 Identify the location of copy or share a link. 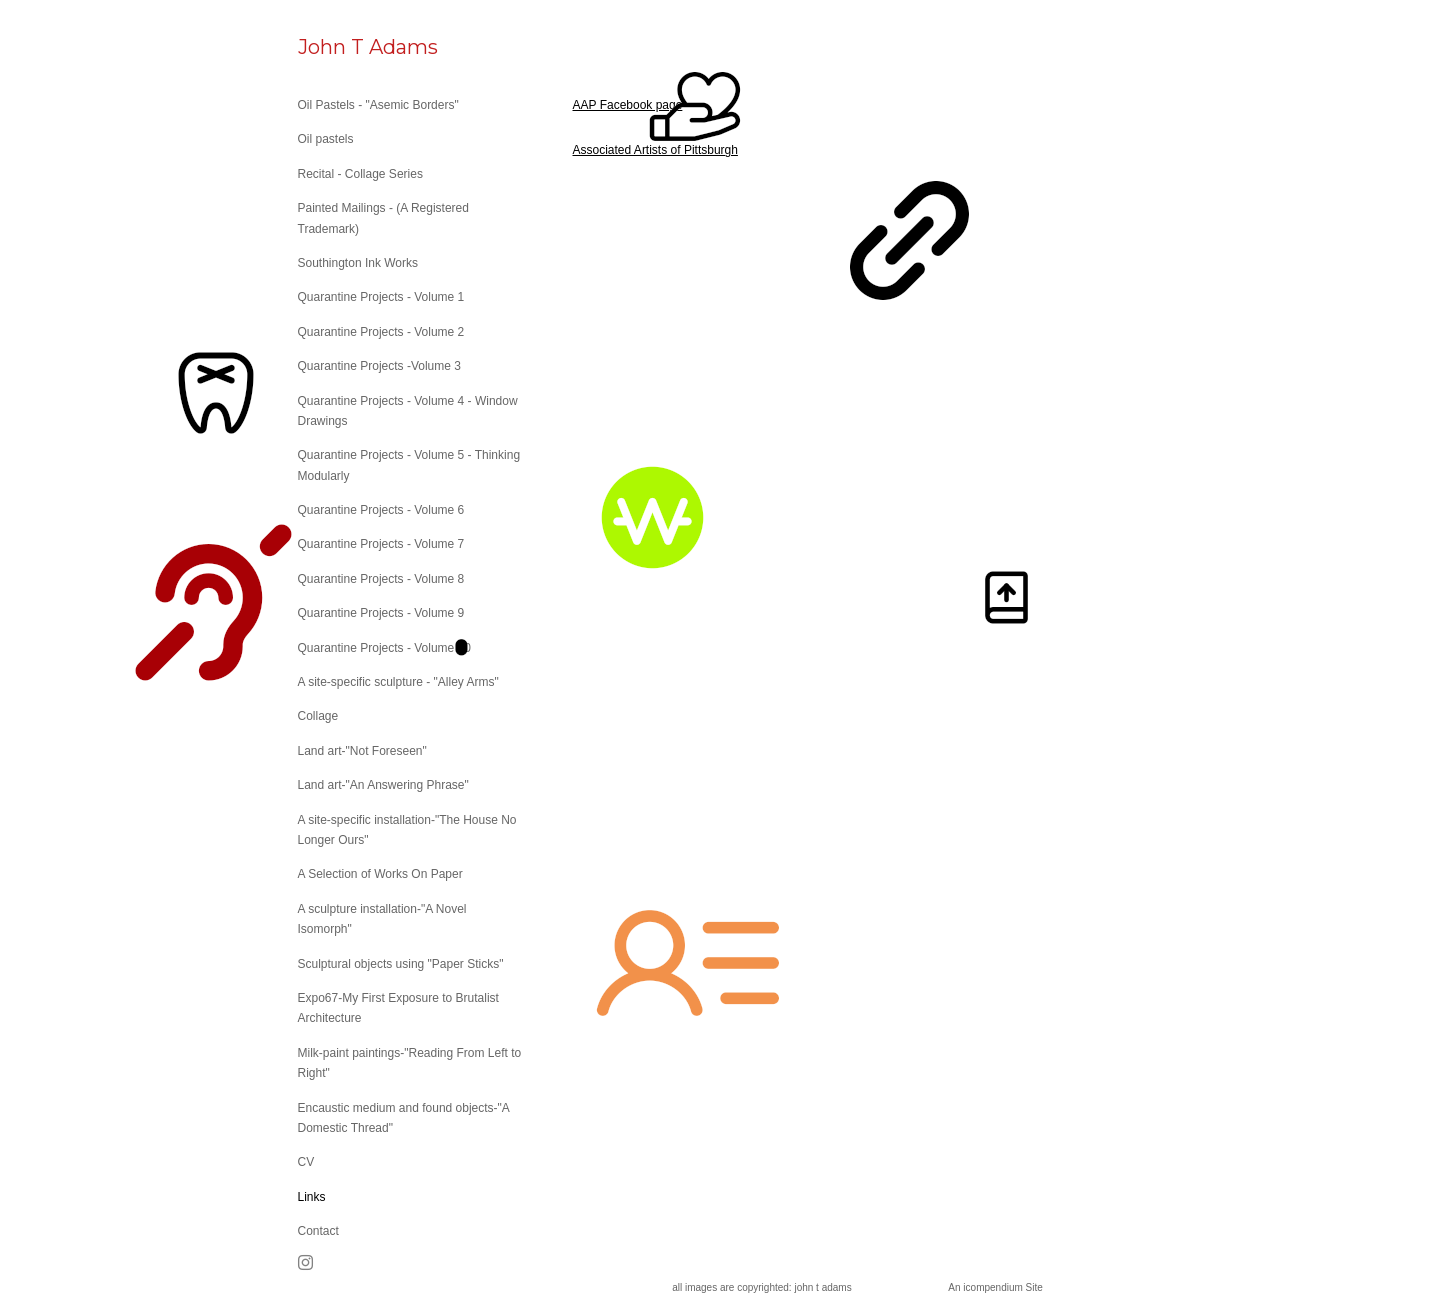
(909, 240).